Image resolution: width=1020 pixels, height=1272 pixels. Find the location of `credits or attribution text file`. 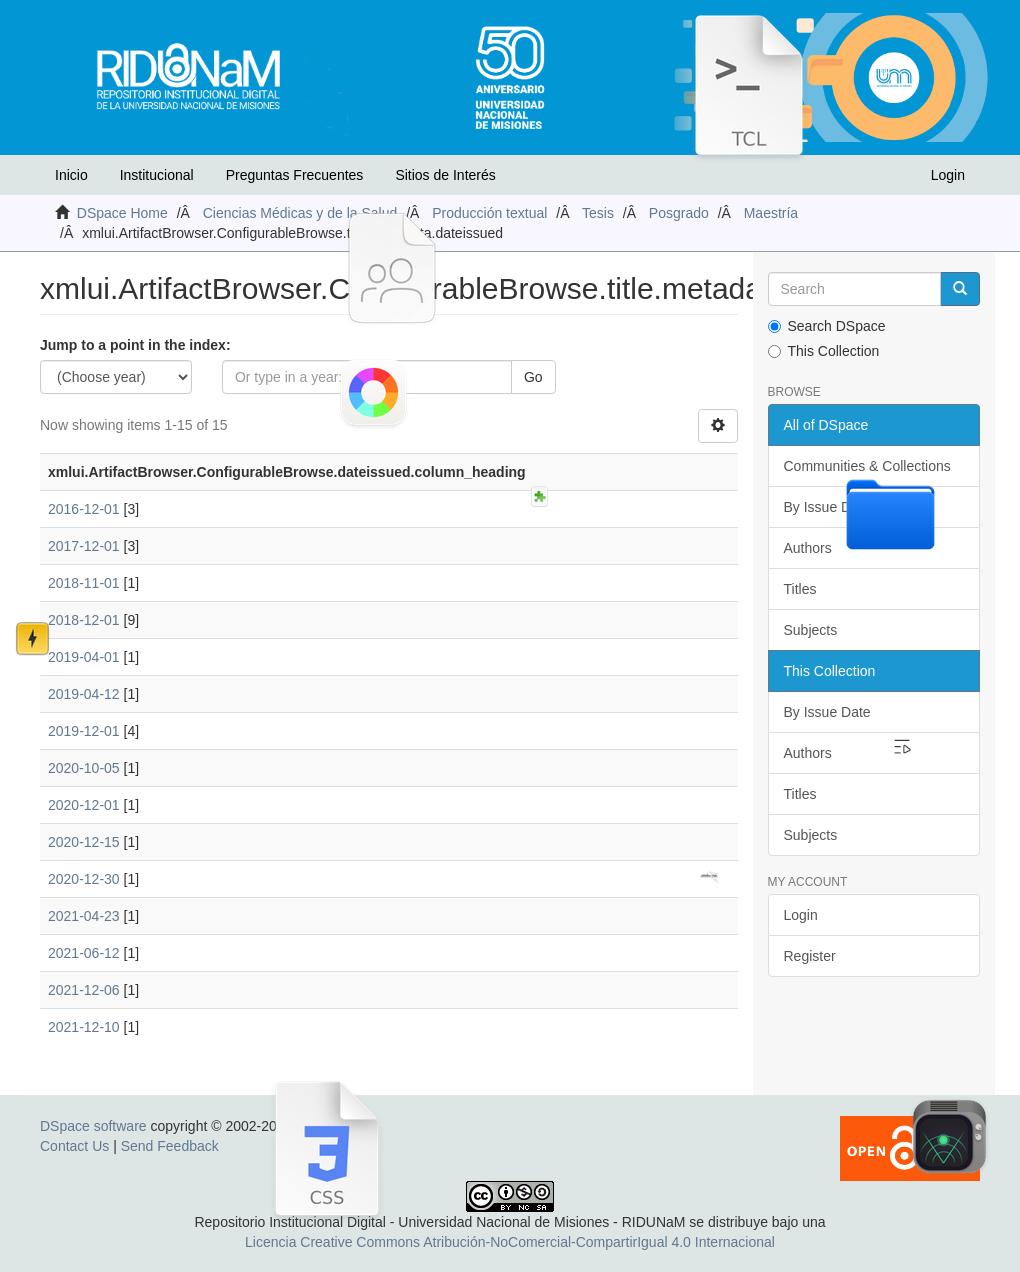

credits or attribution text file is located at coordinates (392, 268).